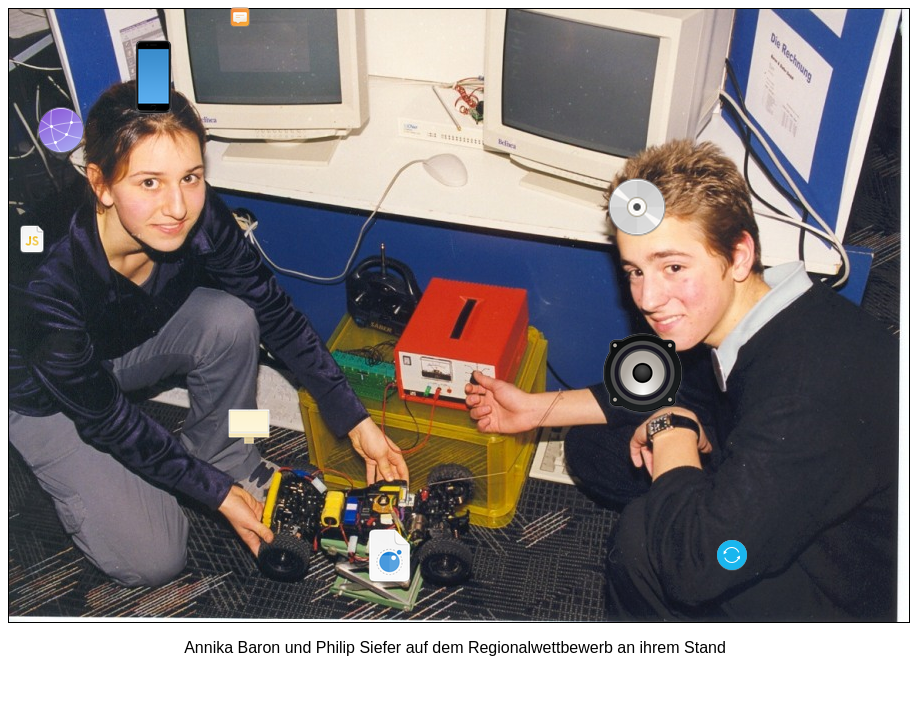 This screenshot has width=910, height=720. I want to click on file is currently syncing with Insync cloud storage, so click(732, 555).